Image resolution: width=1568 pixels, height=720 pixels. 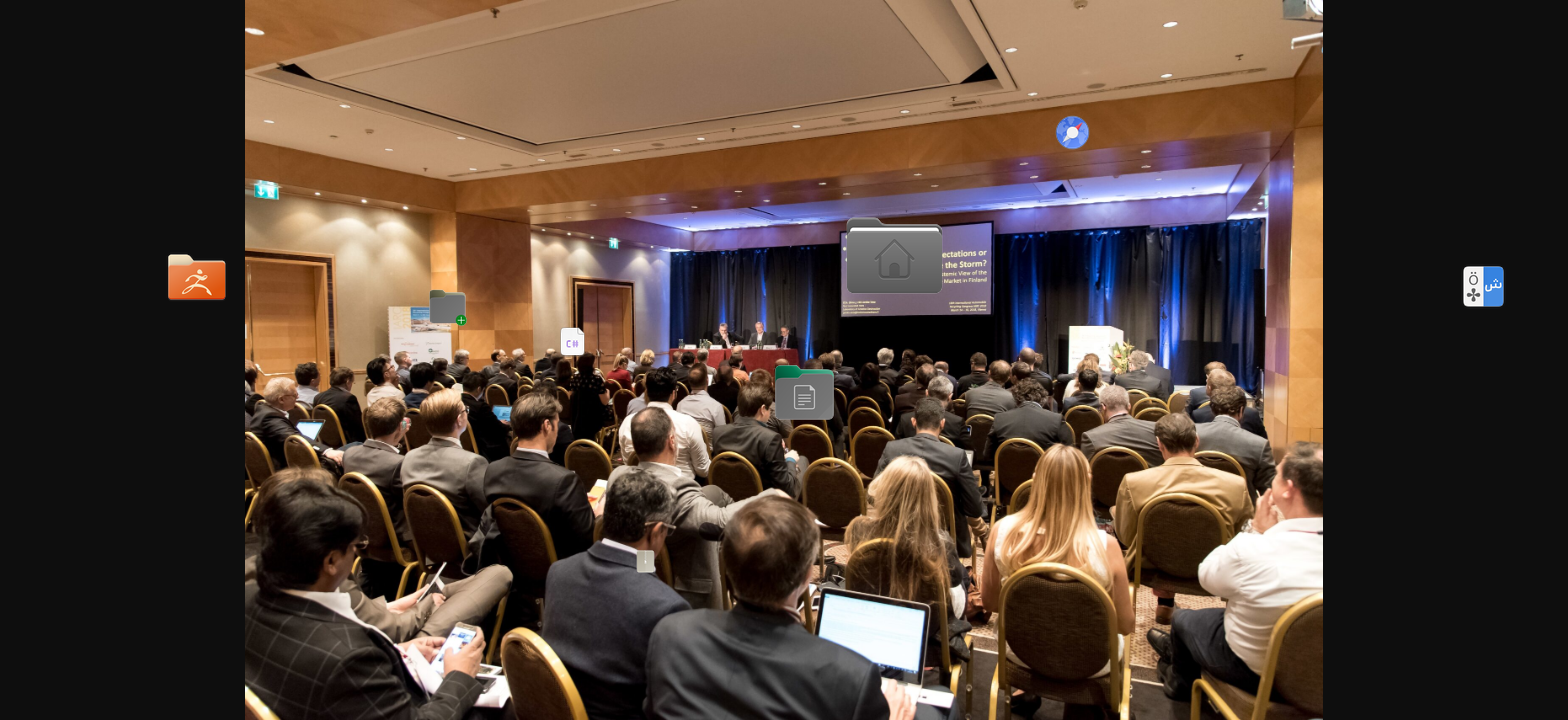 I want to click on create a new folder, so click(x=447, y=306).